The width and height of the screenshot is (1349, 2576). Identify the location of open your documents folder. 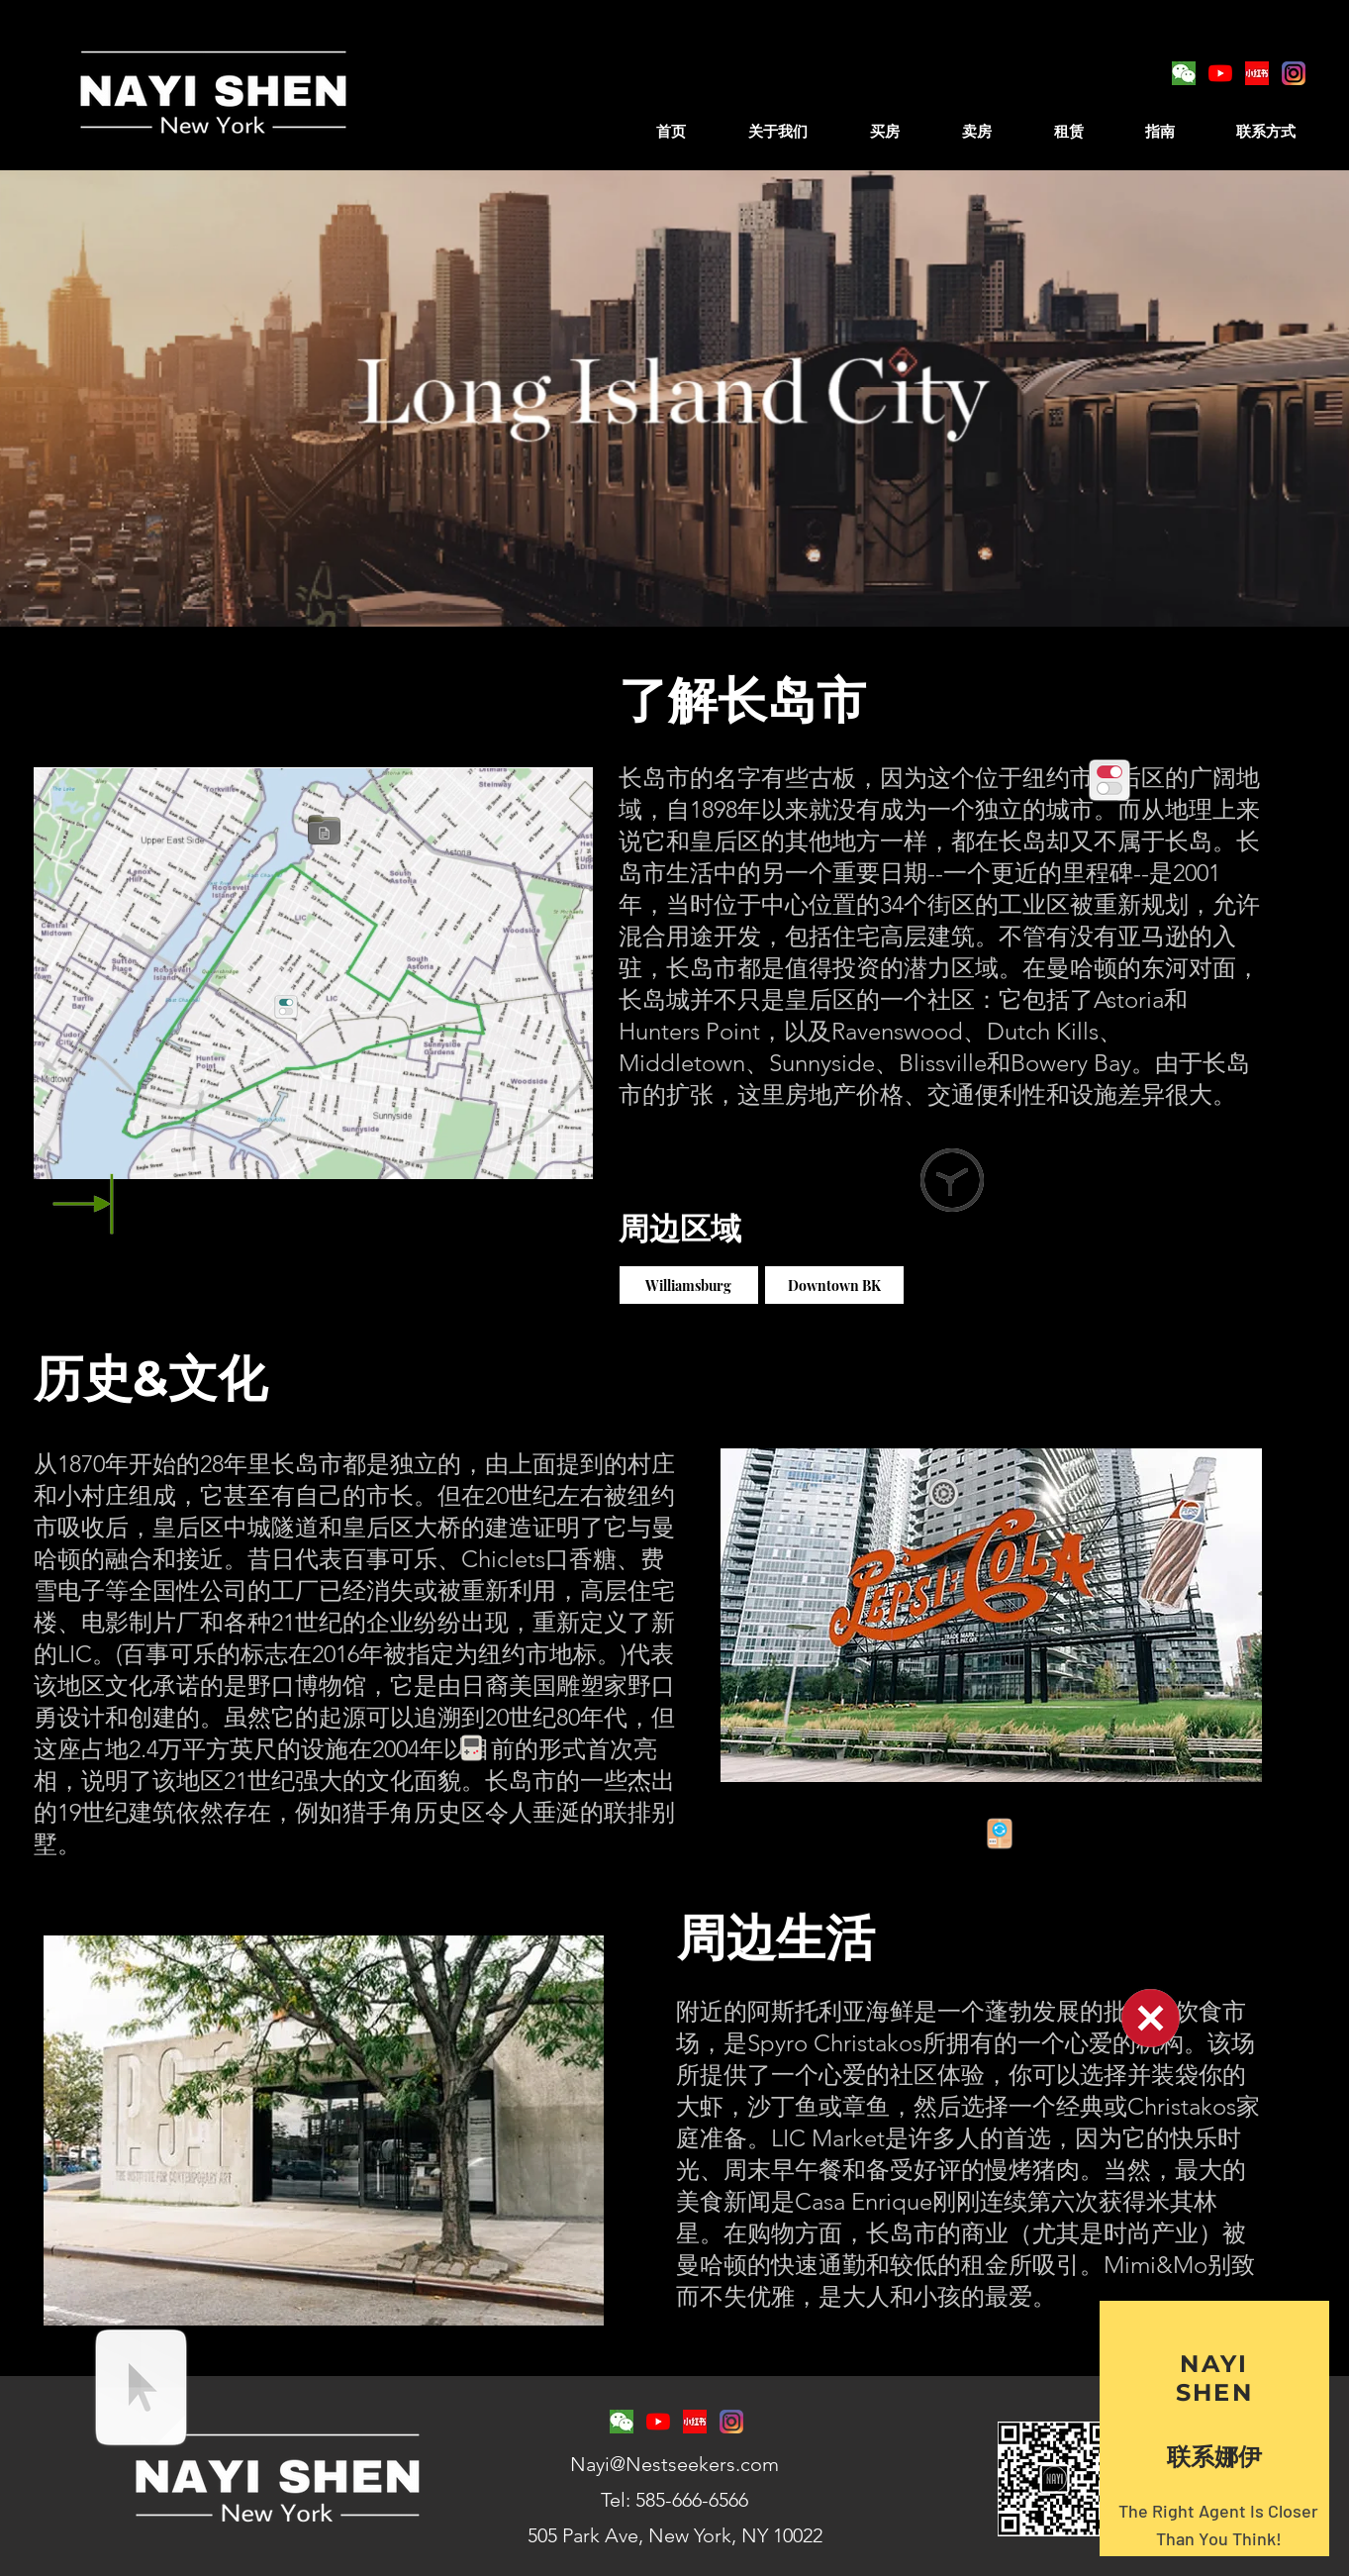
(324, 829).